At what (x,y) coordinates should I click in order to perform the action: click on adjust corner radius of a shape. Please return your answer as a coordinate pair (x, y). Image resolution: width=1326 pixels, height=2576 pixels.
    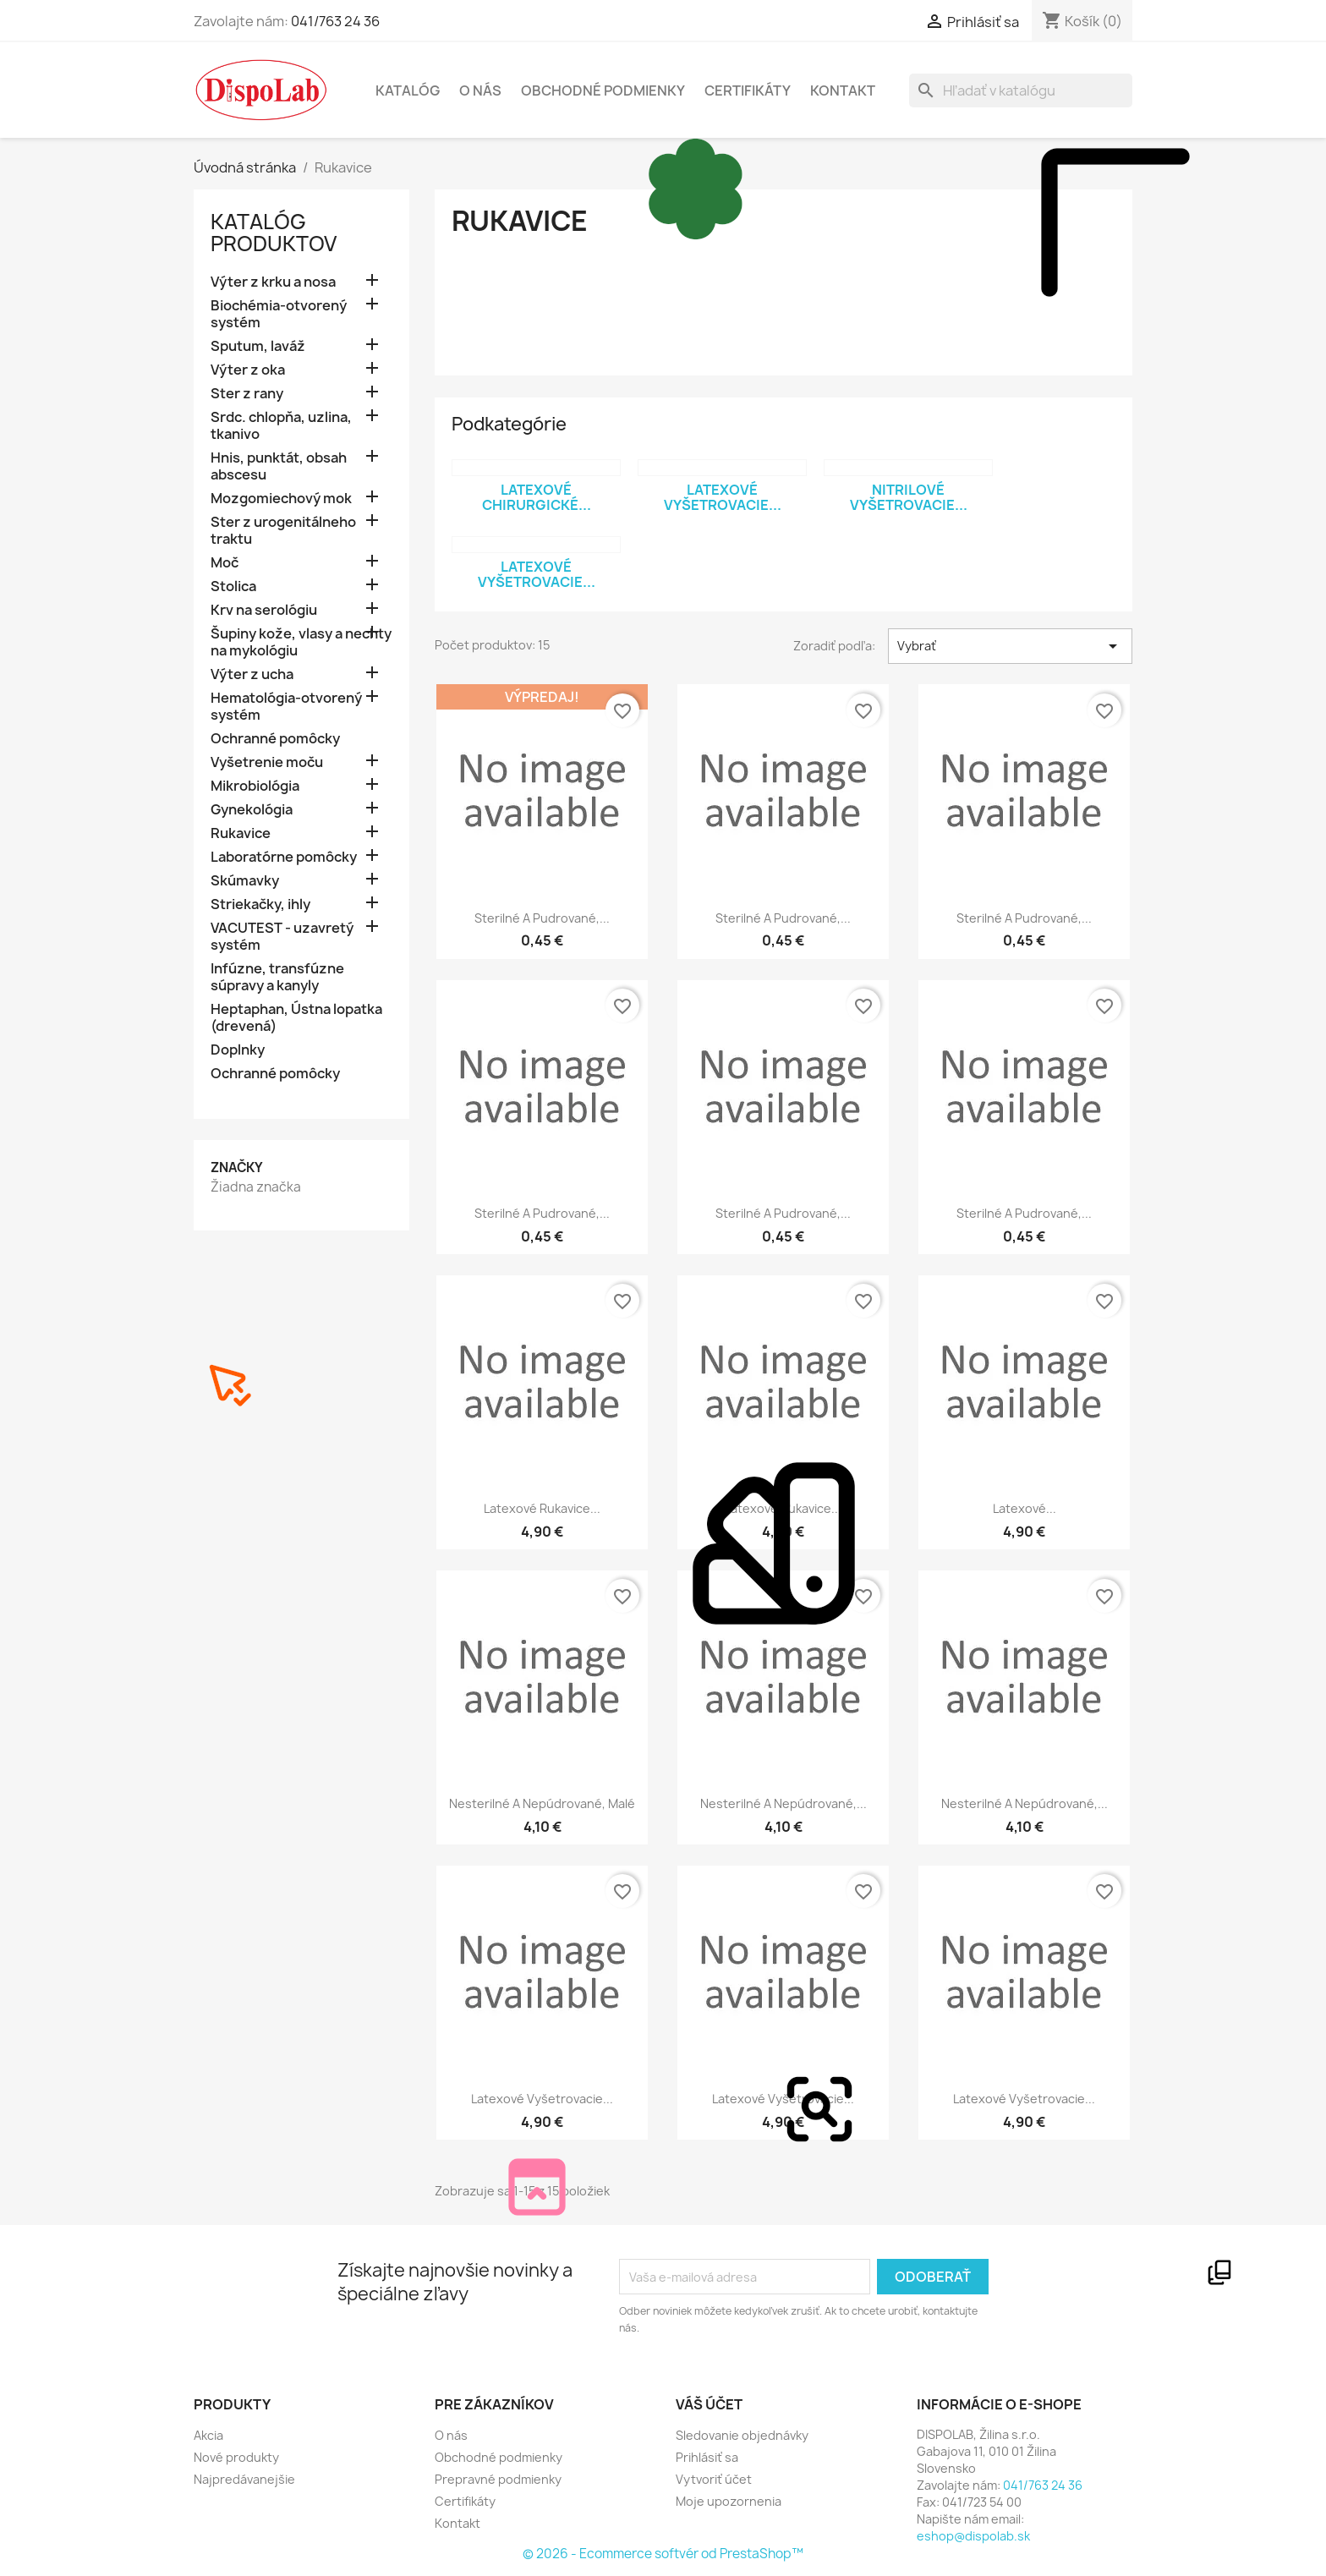
    Looking at the image, I should click on (1115, 222).